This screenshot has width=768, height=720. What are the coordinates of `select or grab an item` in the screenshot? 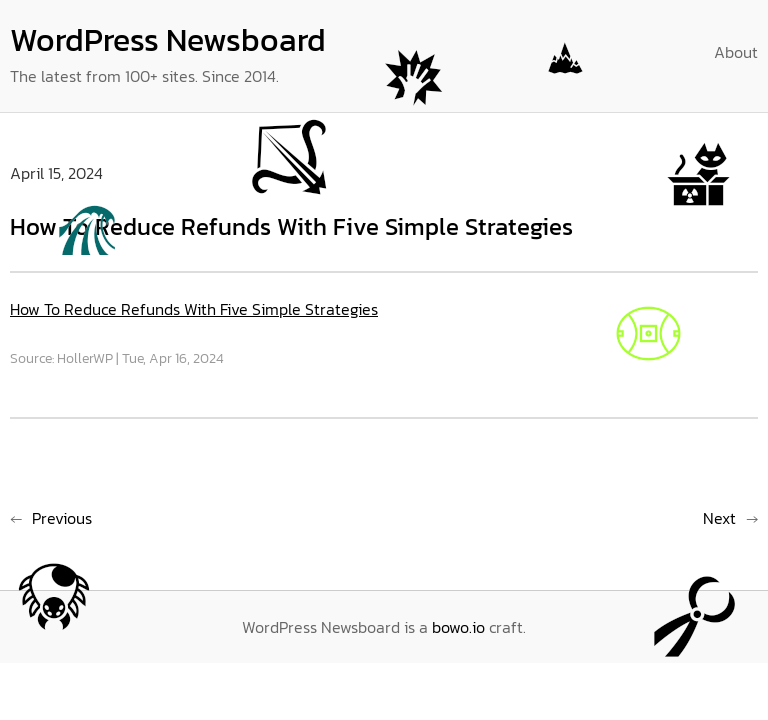 It's located at (694, 616).